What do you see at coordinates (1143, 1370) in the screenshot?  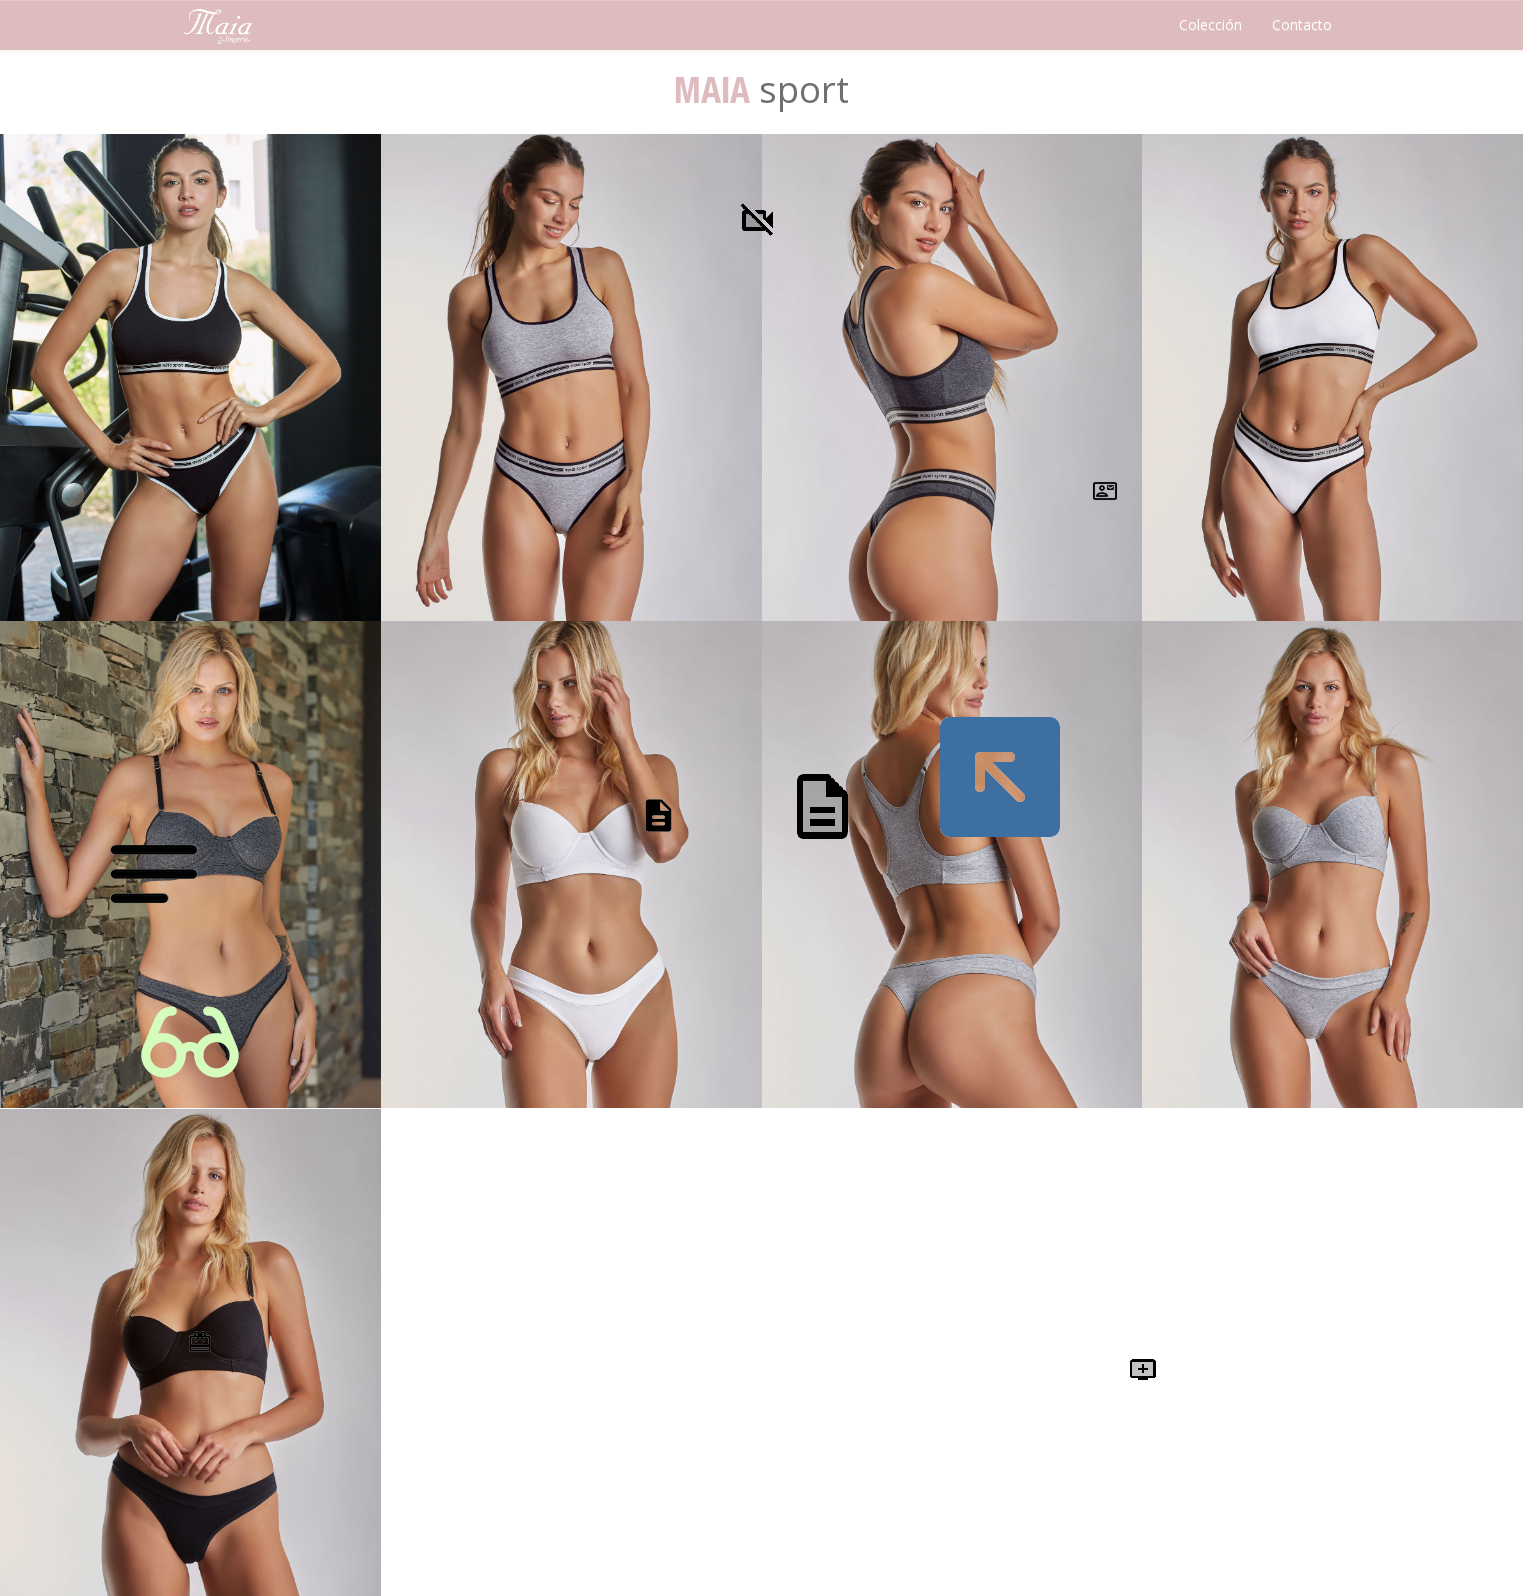 I see `add video to watch queue` at bounding box center [1143, 1370].